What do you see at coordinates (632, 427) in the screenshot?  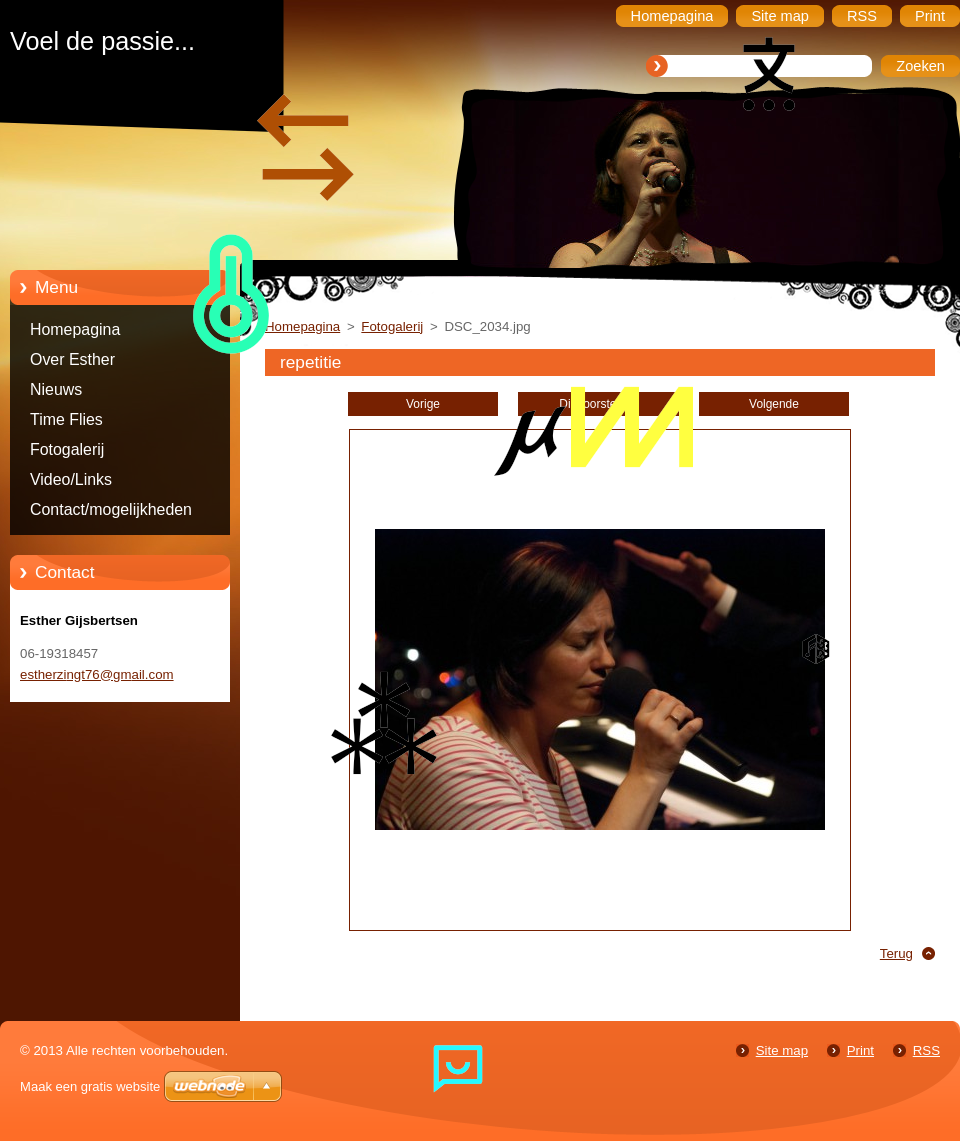 I see `open ChartMogul analytics dashboard` at bounding box center [632, 427].